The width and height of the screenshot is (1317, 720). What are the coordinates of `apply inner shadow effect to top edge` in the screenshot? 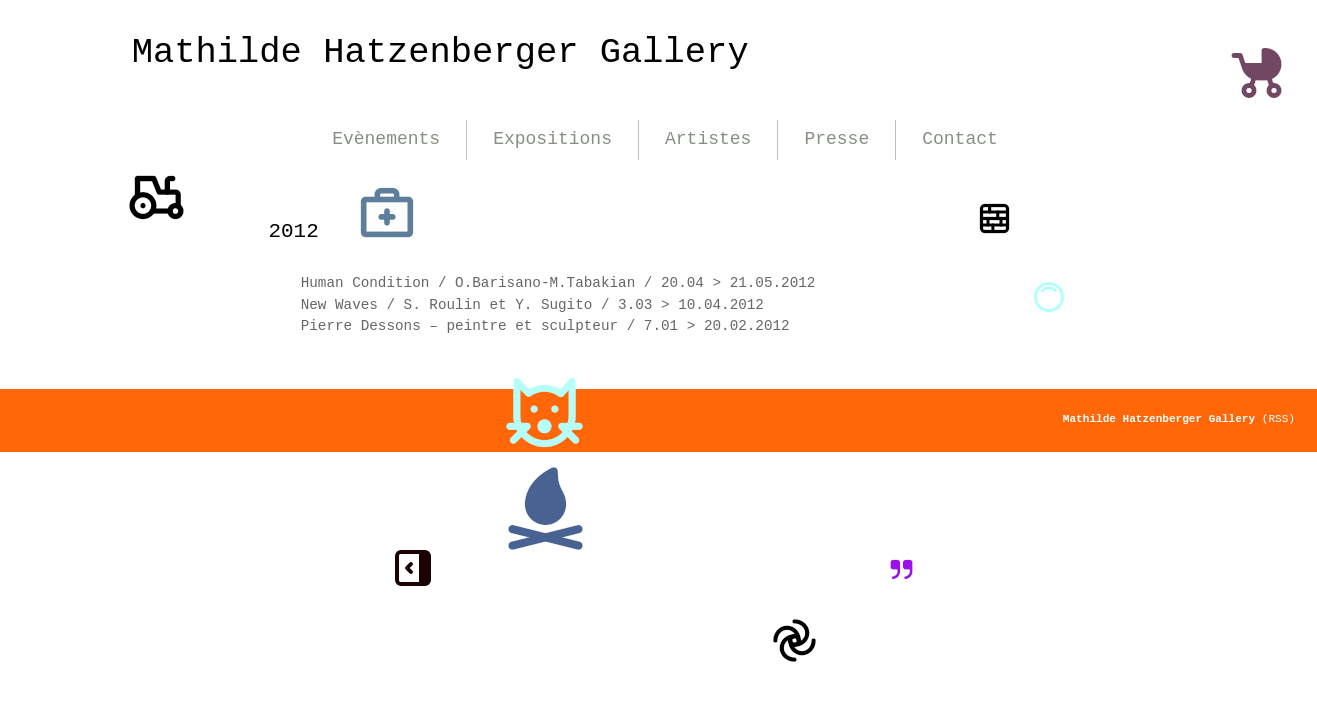 It's located at (1049, 297).